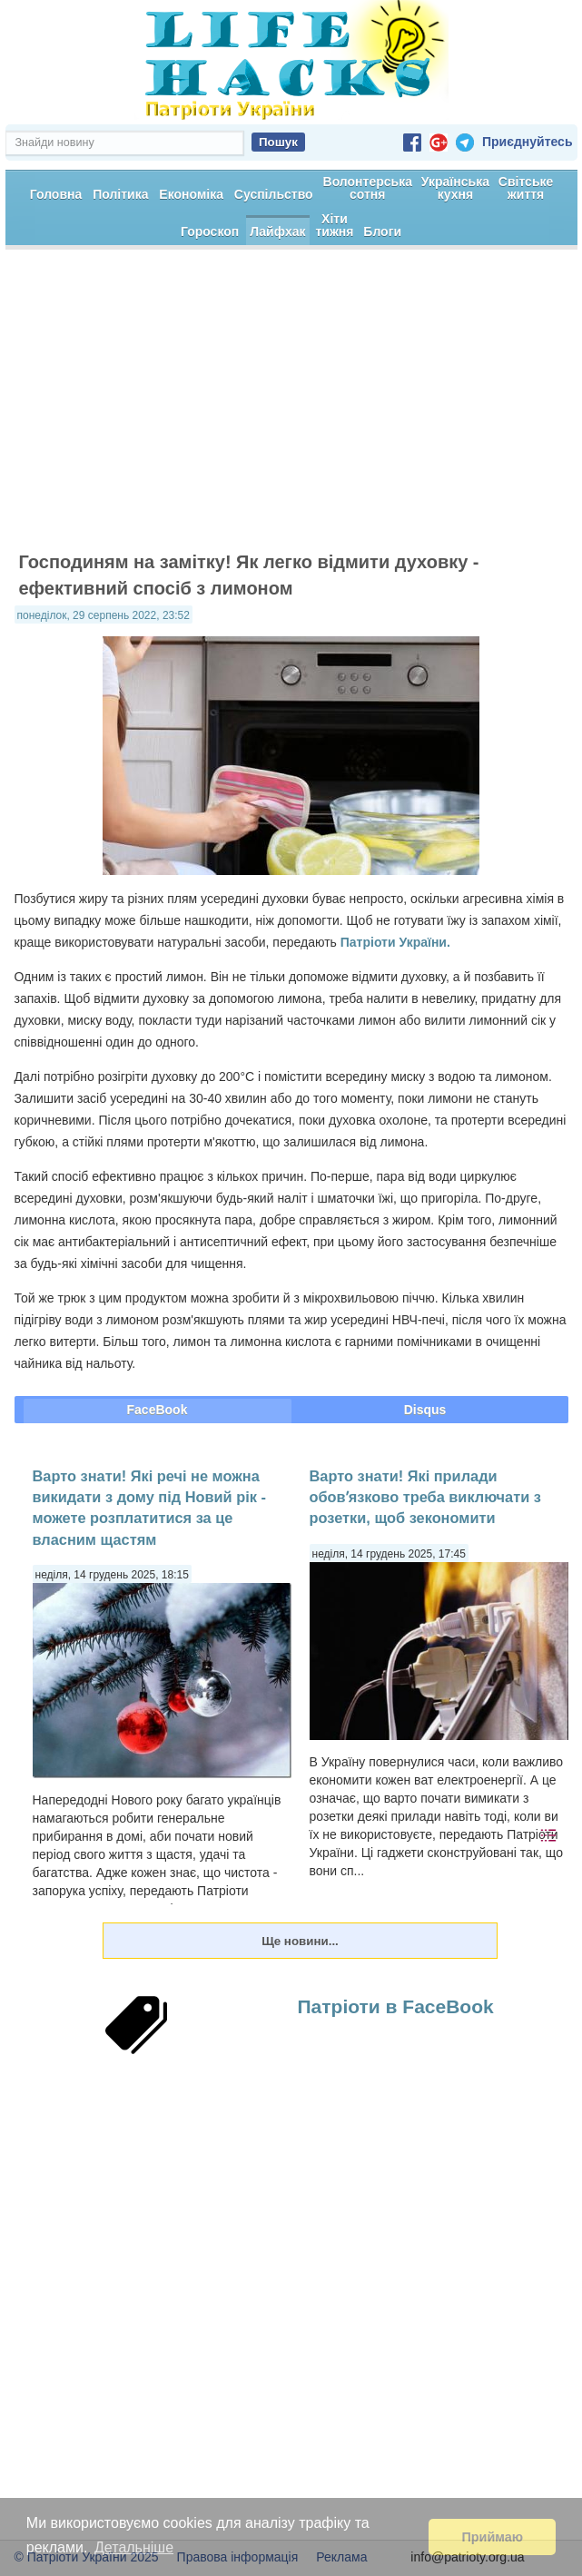 This screenshot has height=2576, width=582. I want to click on view activity logs or history, so click(548, 1835).